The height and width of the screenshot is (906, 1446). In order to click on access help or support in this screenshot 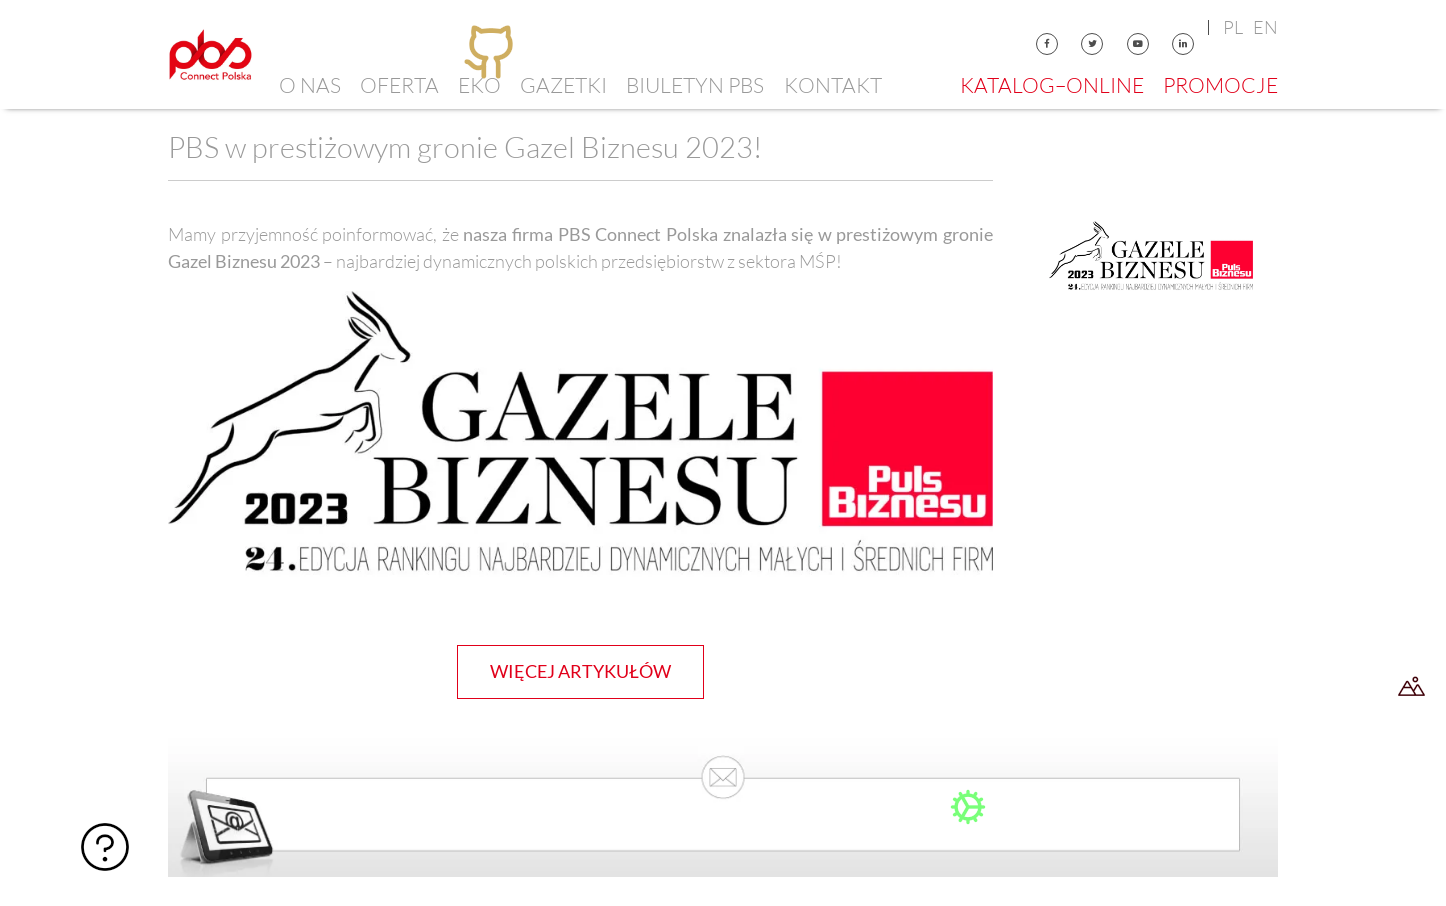, I will do `click(105, 847)`.